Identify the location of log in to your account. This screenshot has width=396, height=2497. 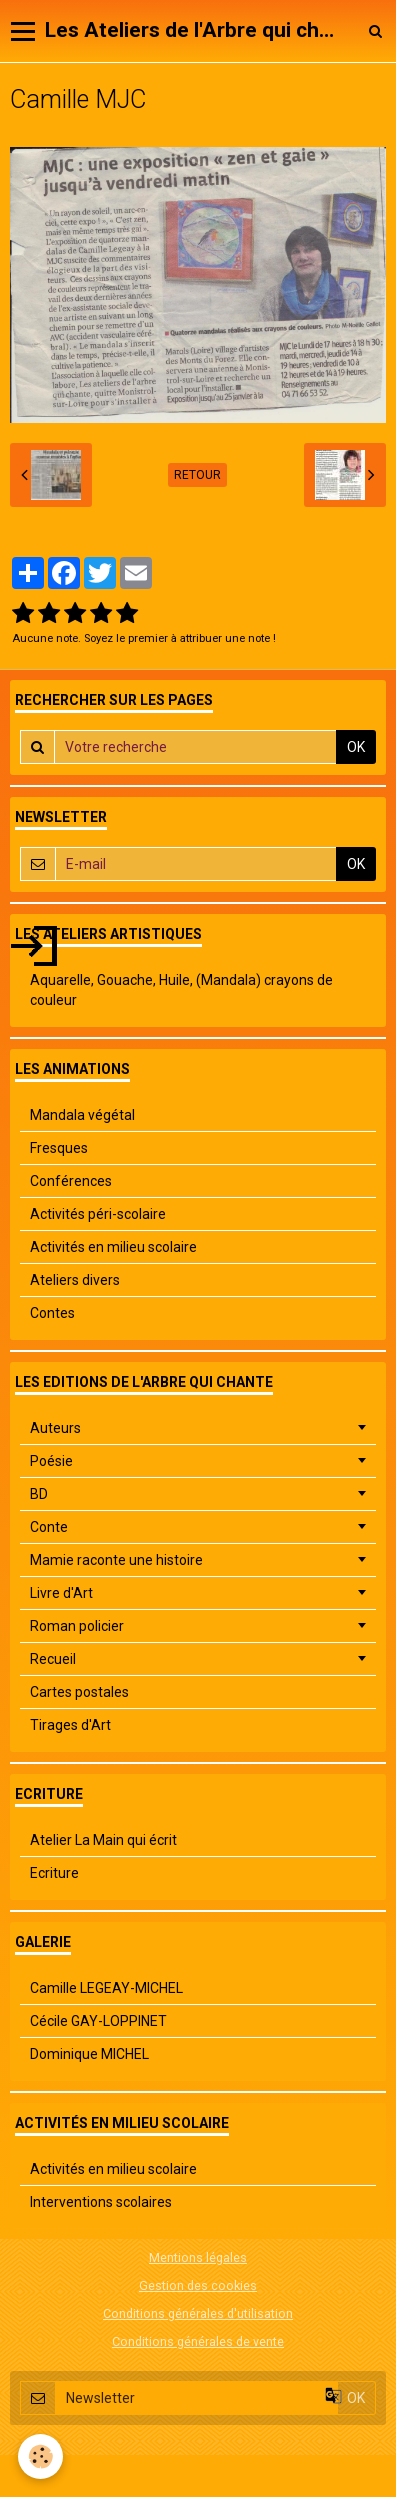
(34, 946).